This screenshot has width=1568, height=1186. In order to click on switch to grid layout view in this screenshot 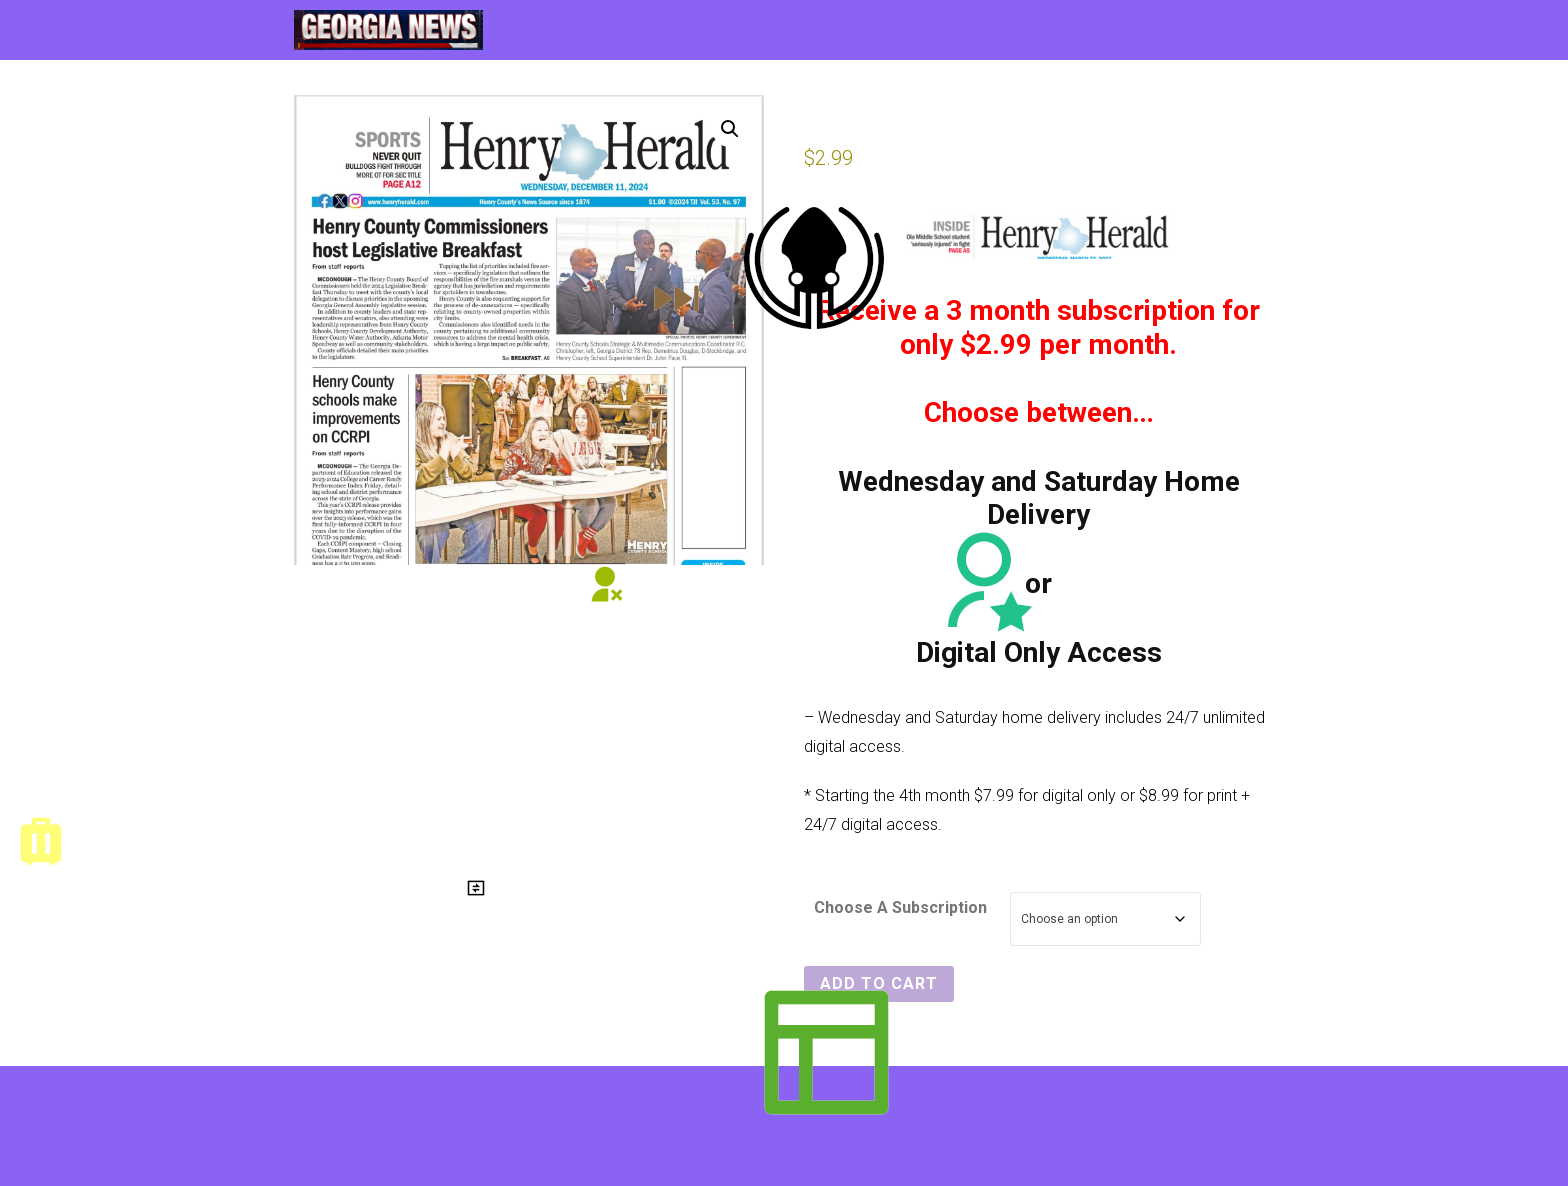, I will do `click(826, 1052)`.